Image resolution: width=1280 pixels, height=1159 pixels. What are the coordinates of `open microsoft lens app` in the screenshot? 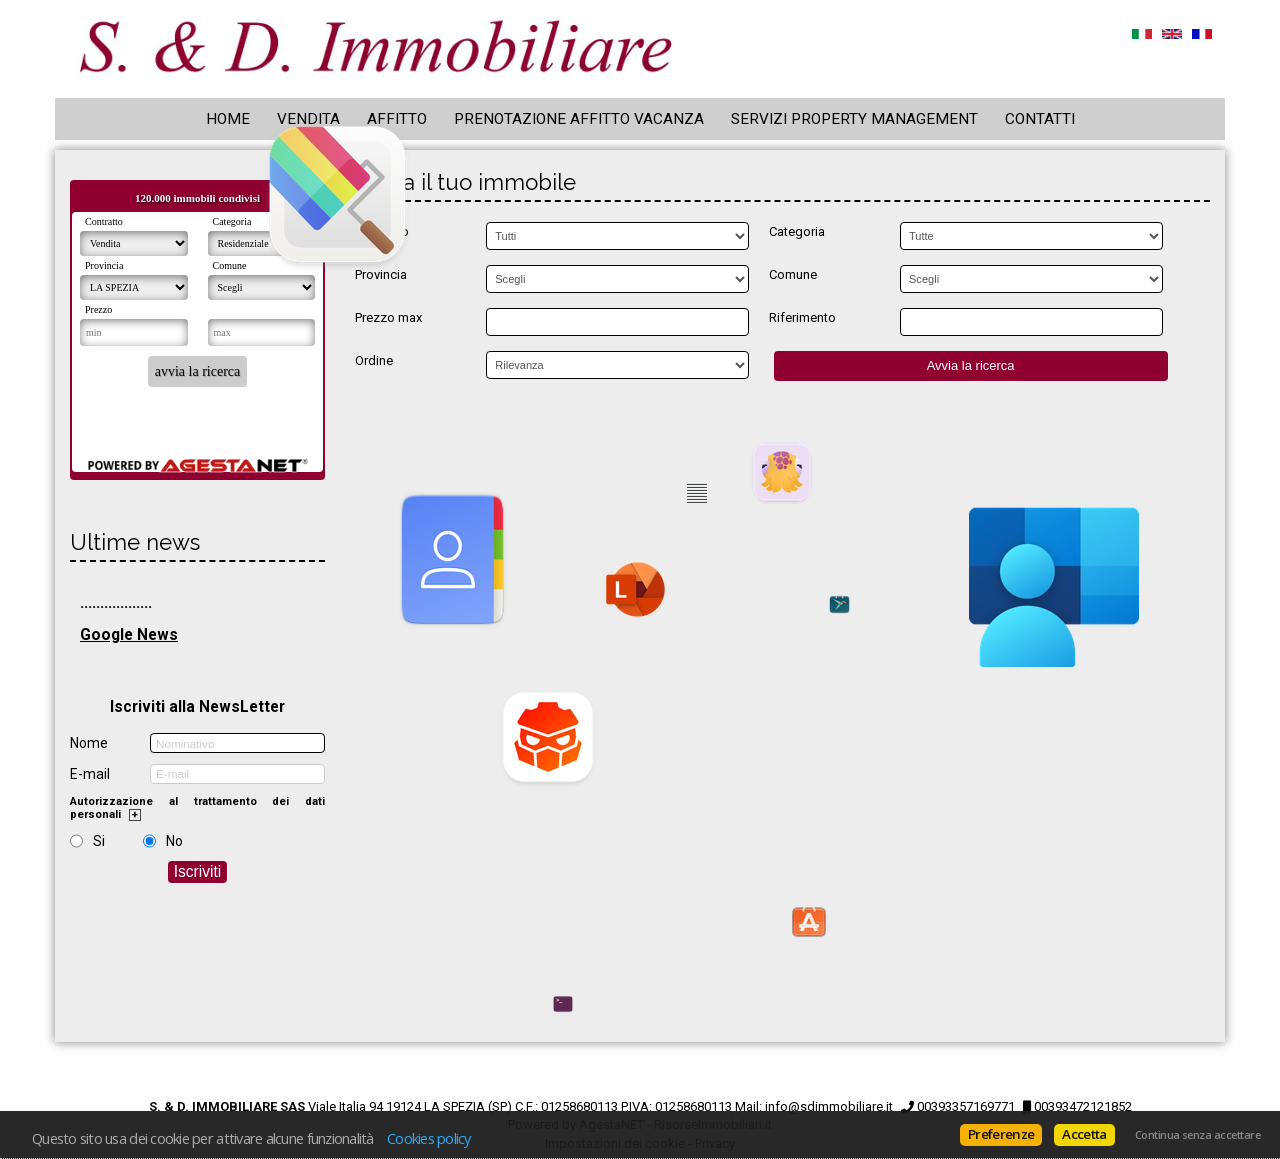 It's located at (635, 589).